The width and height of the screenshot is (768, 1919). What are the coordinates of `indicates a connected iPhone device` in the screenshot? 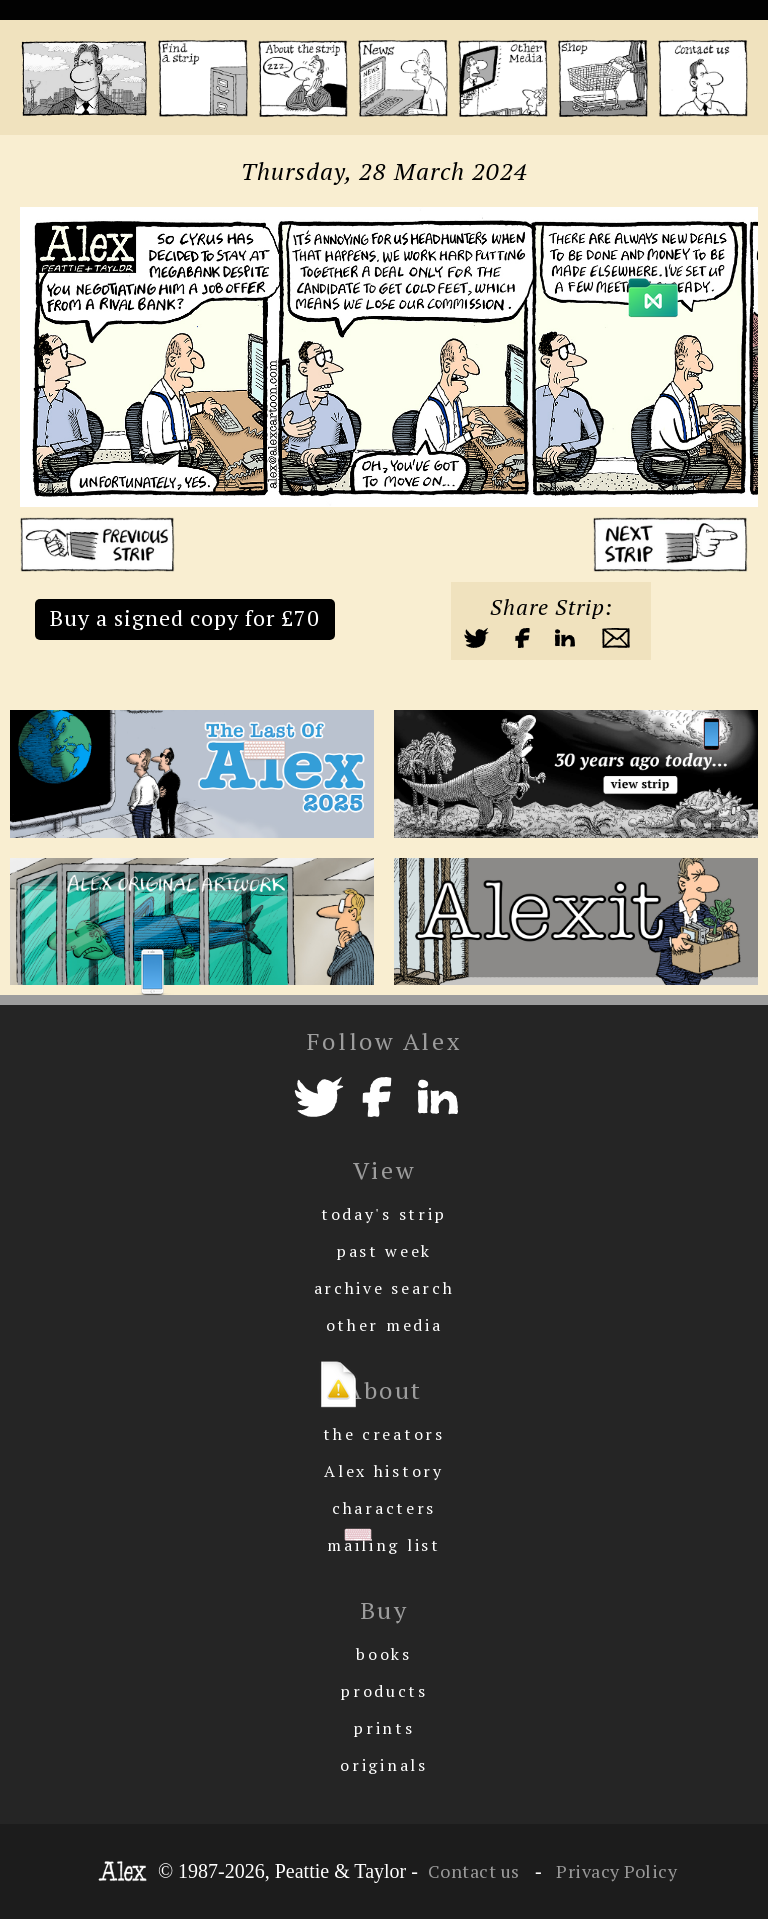 It's located at (152, 972).